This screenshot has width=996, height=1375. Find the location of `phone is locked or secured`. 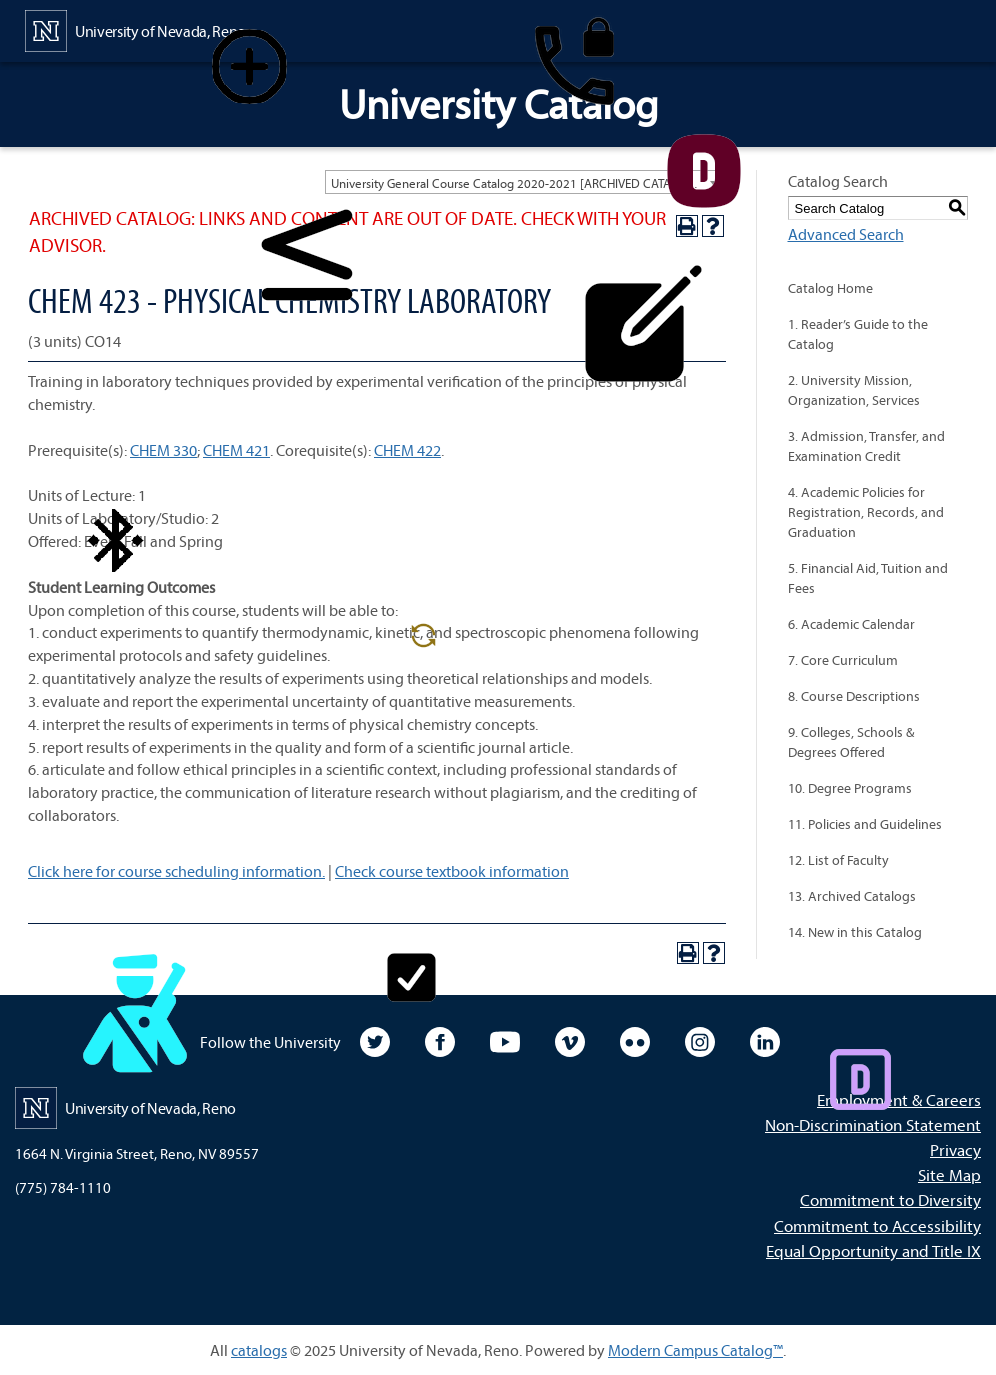

phone is locked or secured is located at coordinates (574, 65).